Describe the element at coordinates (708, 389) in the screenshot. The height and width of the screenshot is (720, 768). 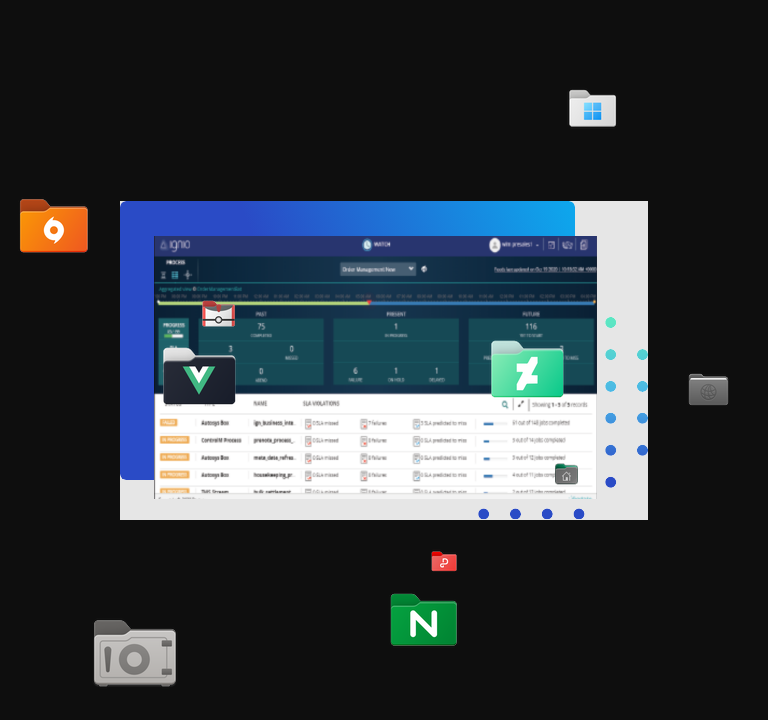
I see `folder containing html or web files` at that location.